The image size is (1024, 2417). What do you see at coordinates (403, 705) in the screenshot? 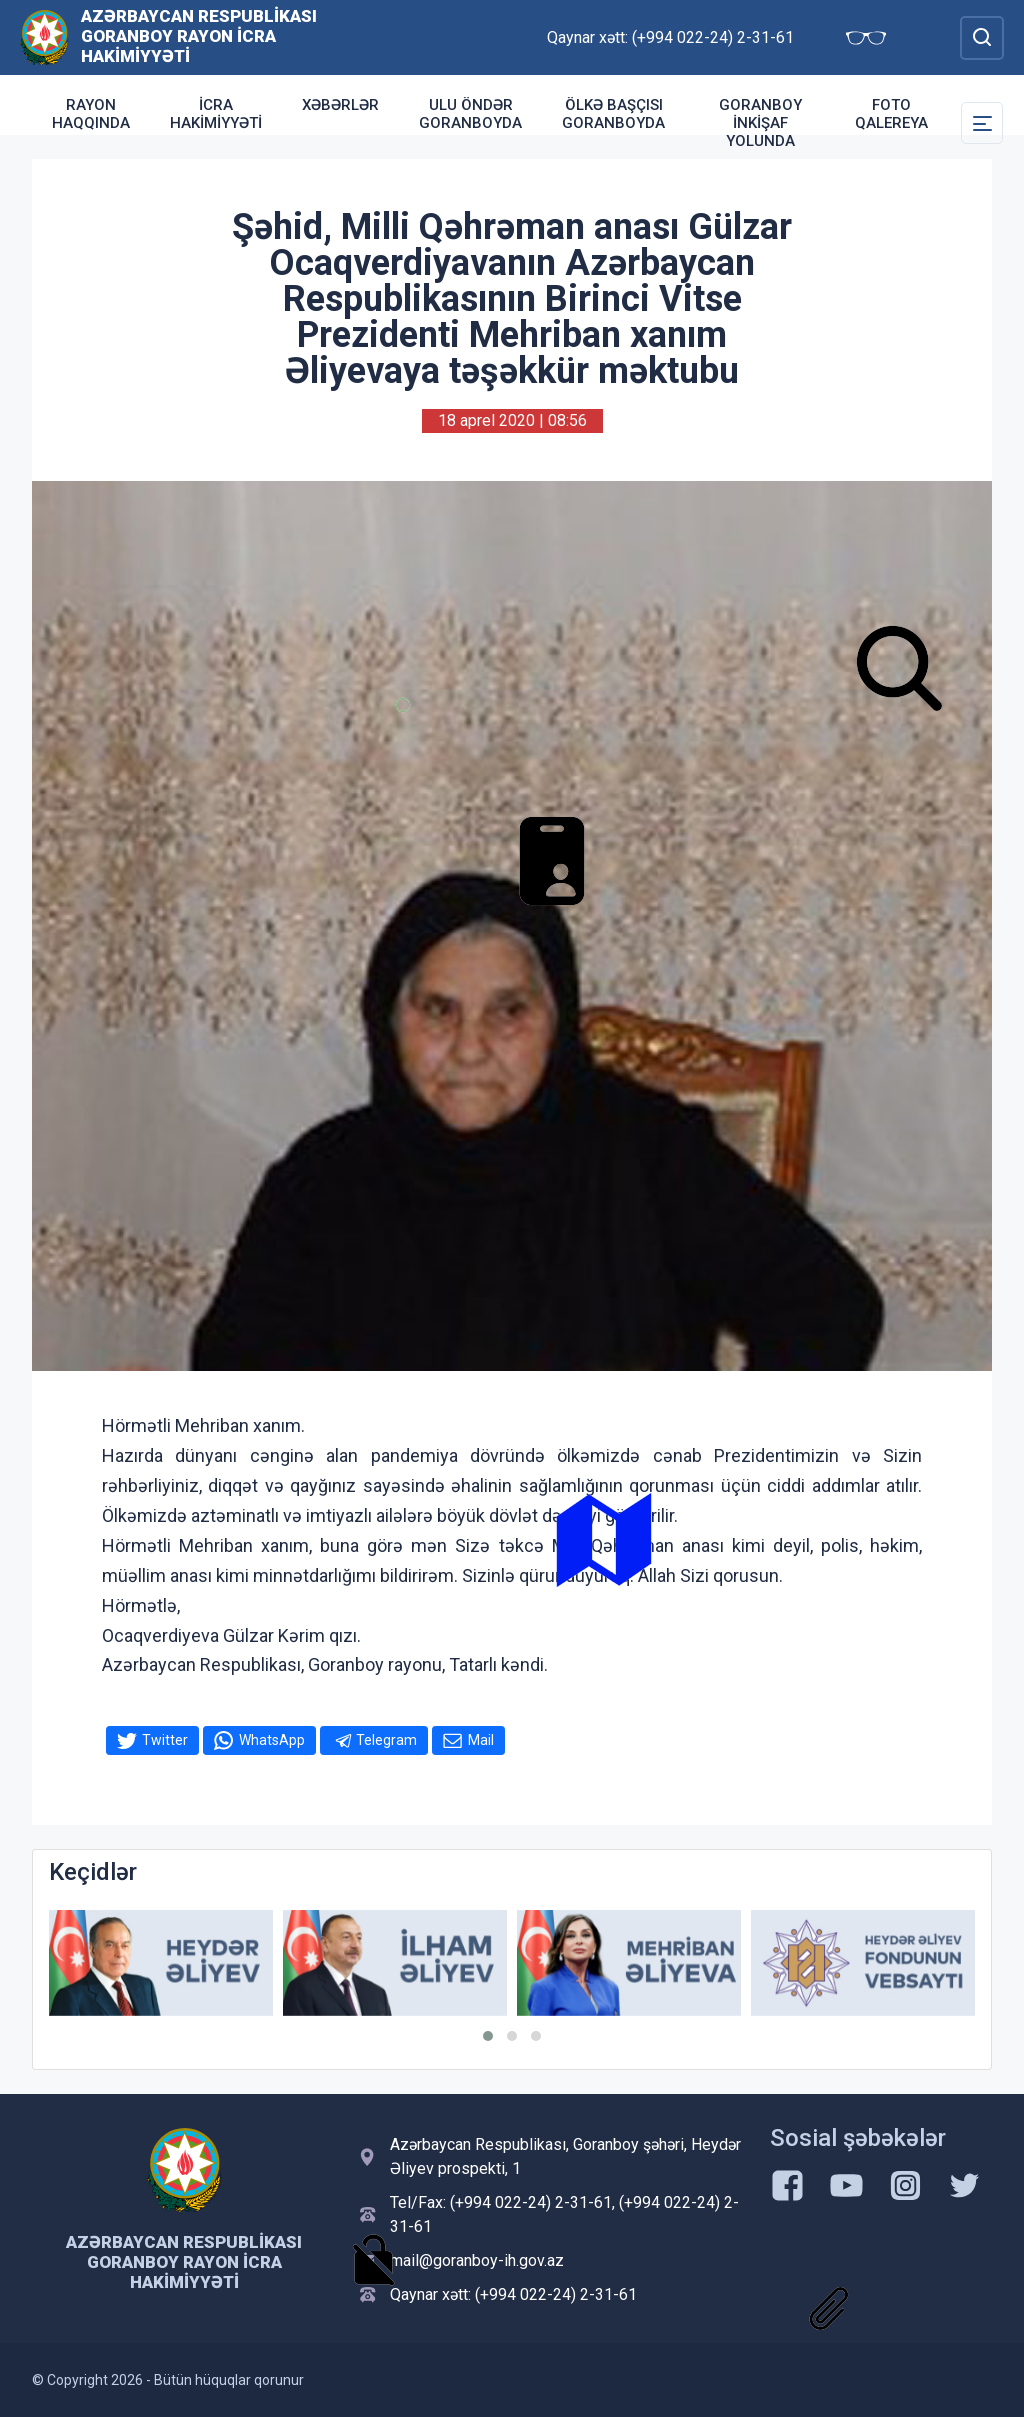
I see `unselected radio button option` at bounding box center [403, 705].